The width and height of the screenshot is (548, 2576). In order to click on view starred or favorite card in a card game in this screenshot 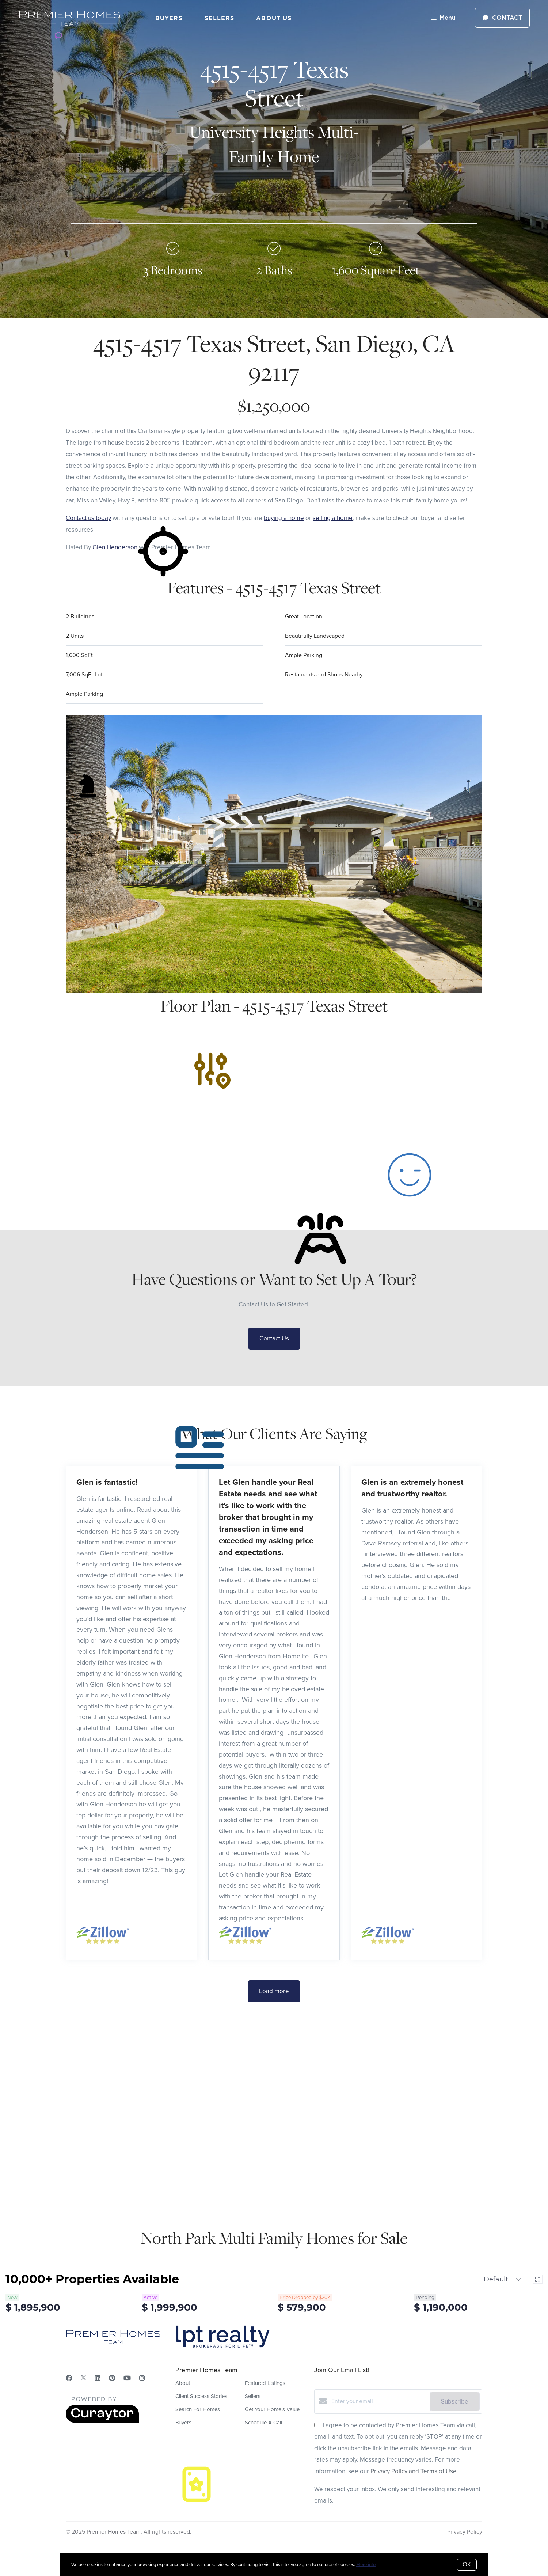, I will do `click(197, 2484)`.